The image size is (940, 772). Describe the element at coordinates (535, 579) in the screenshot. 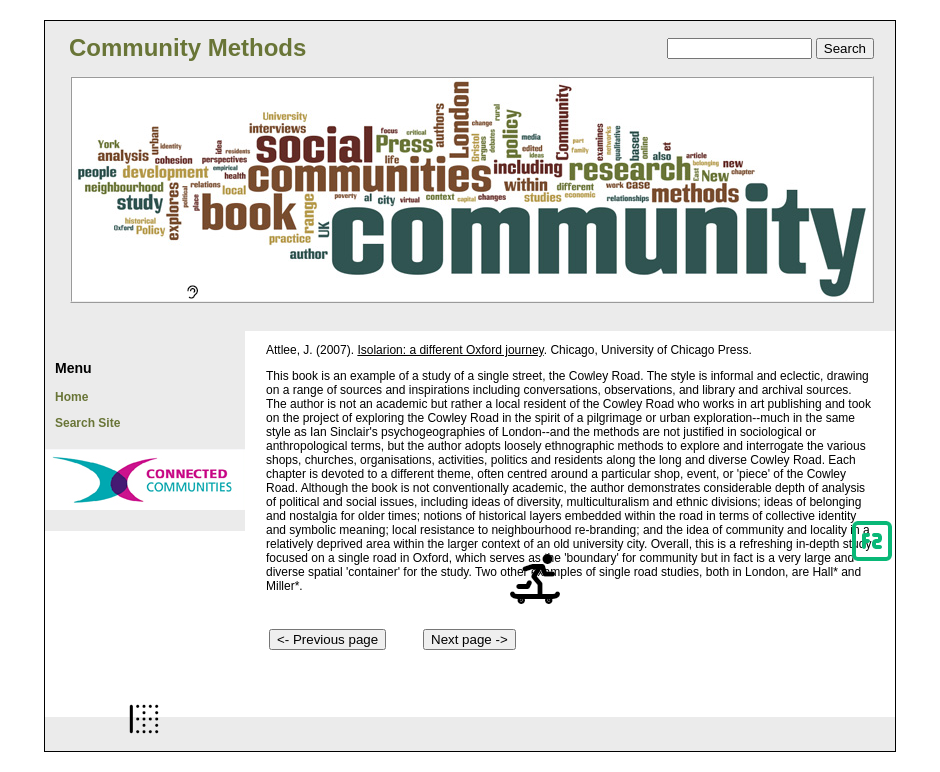

I see `browse skateboarding or action sports content` at that location.